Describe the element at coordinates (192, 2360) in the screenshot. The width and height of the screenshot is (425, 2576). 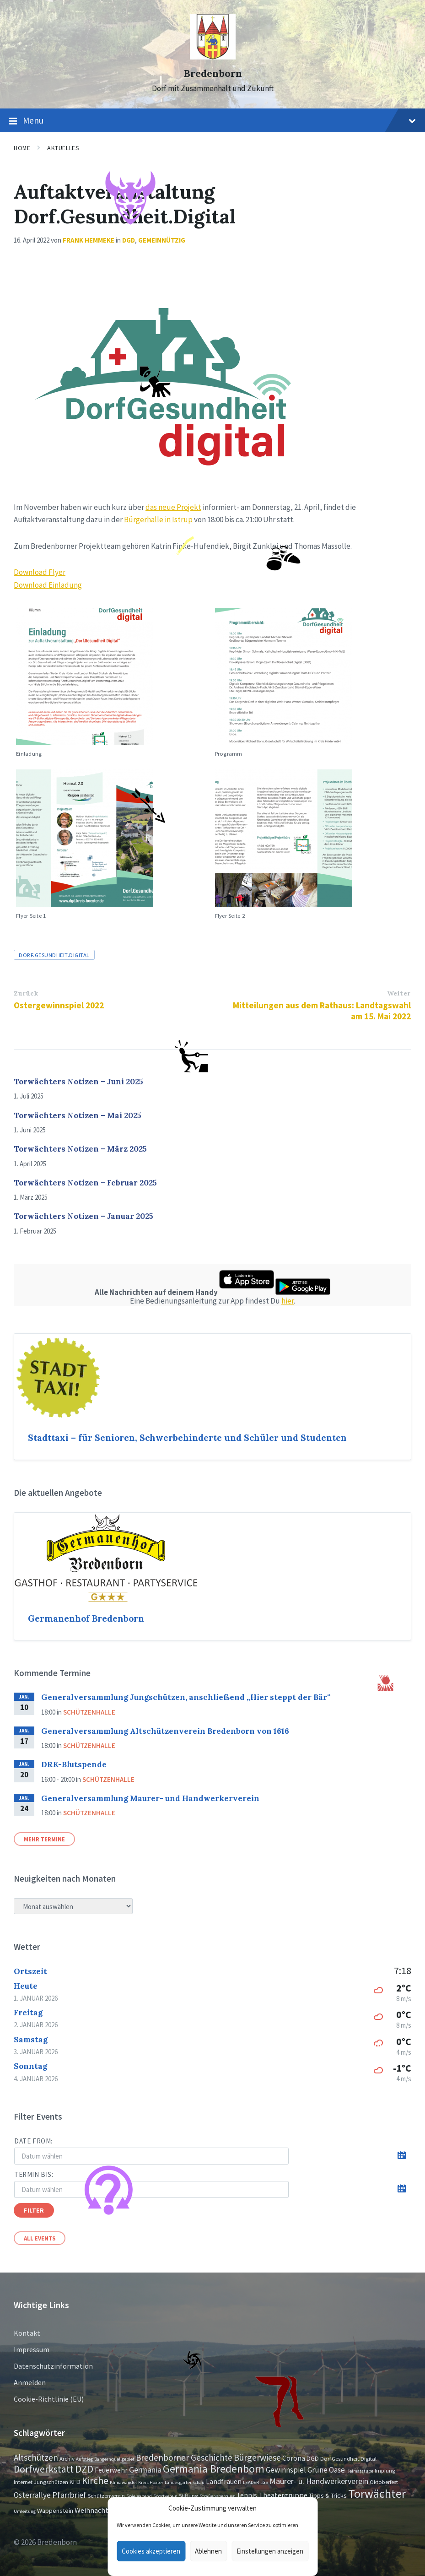
I see `spinning shuriken or ninja star weapon indicator` at that location.